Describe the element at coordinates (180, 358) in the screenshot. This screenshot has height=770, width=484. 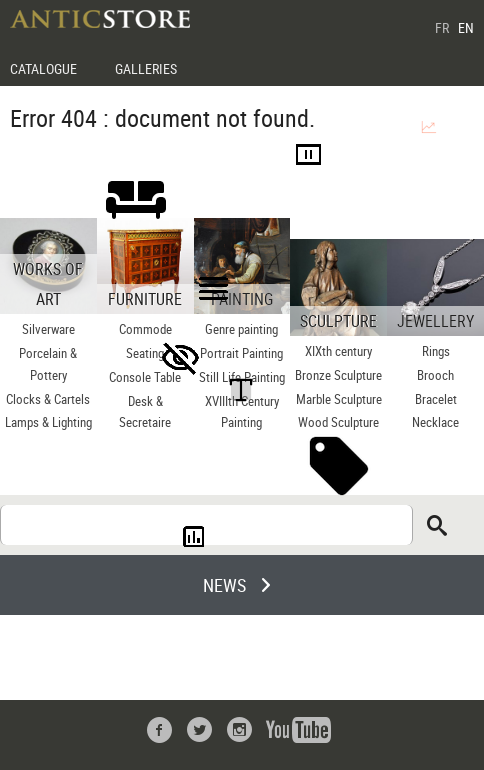
I see `hide password or sensitive content` at that location.